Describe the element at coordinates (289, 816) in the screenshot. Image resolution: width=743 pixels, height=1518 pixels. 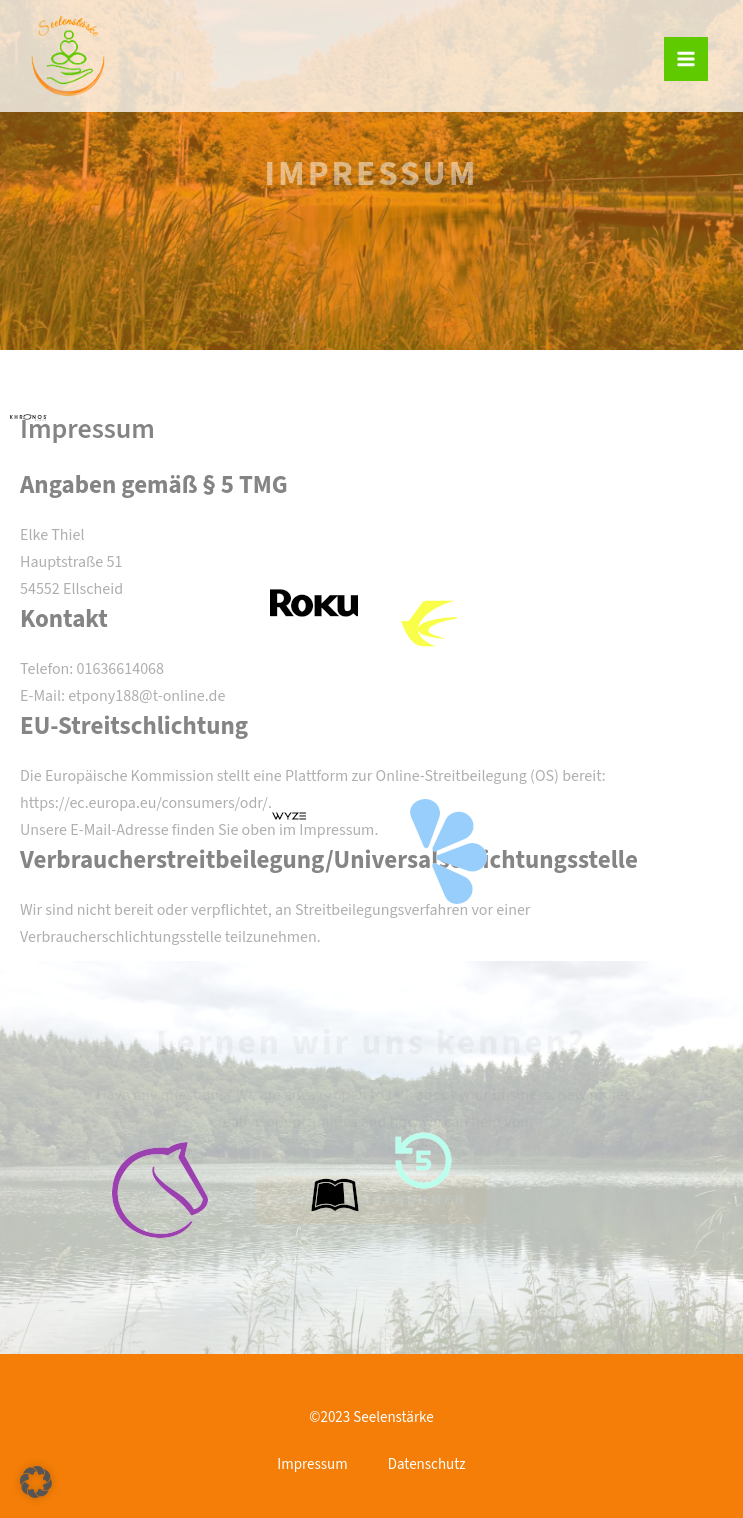
I see `open the Wyze smart home app` at that location.